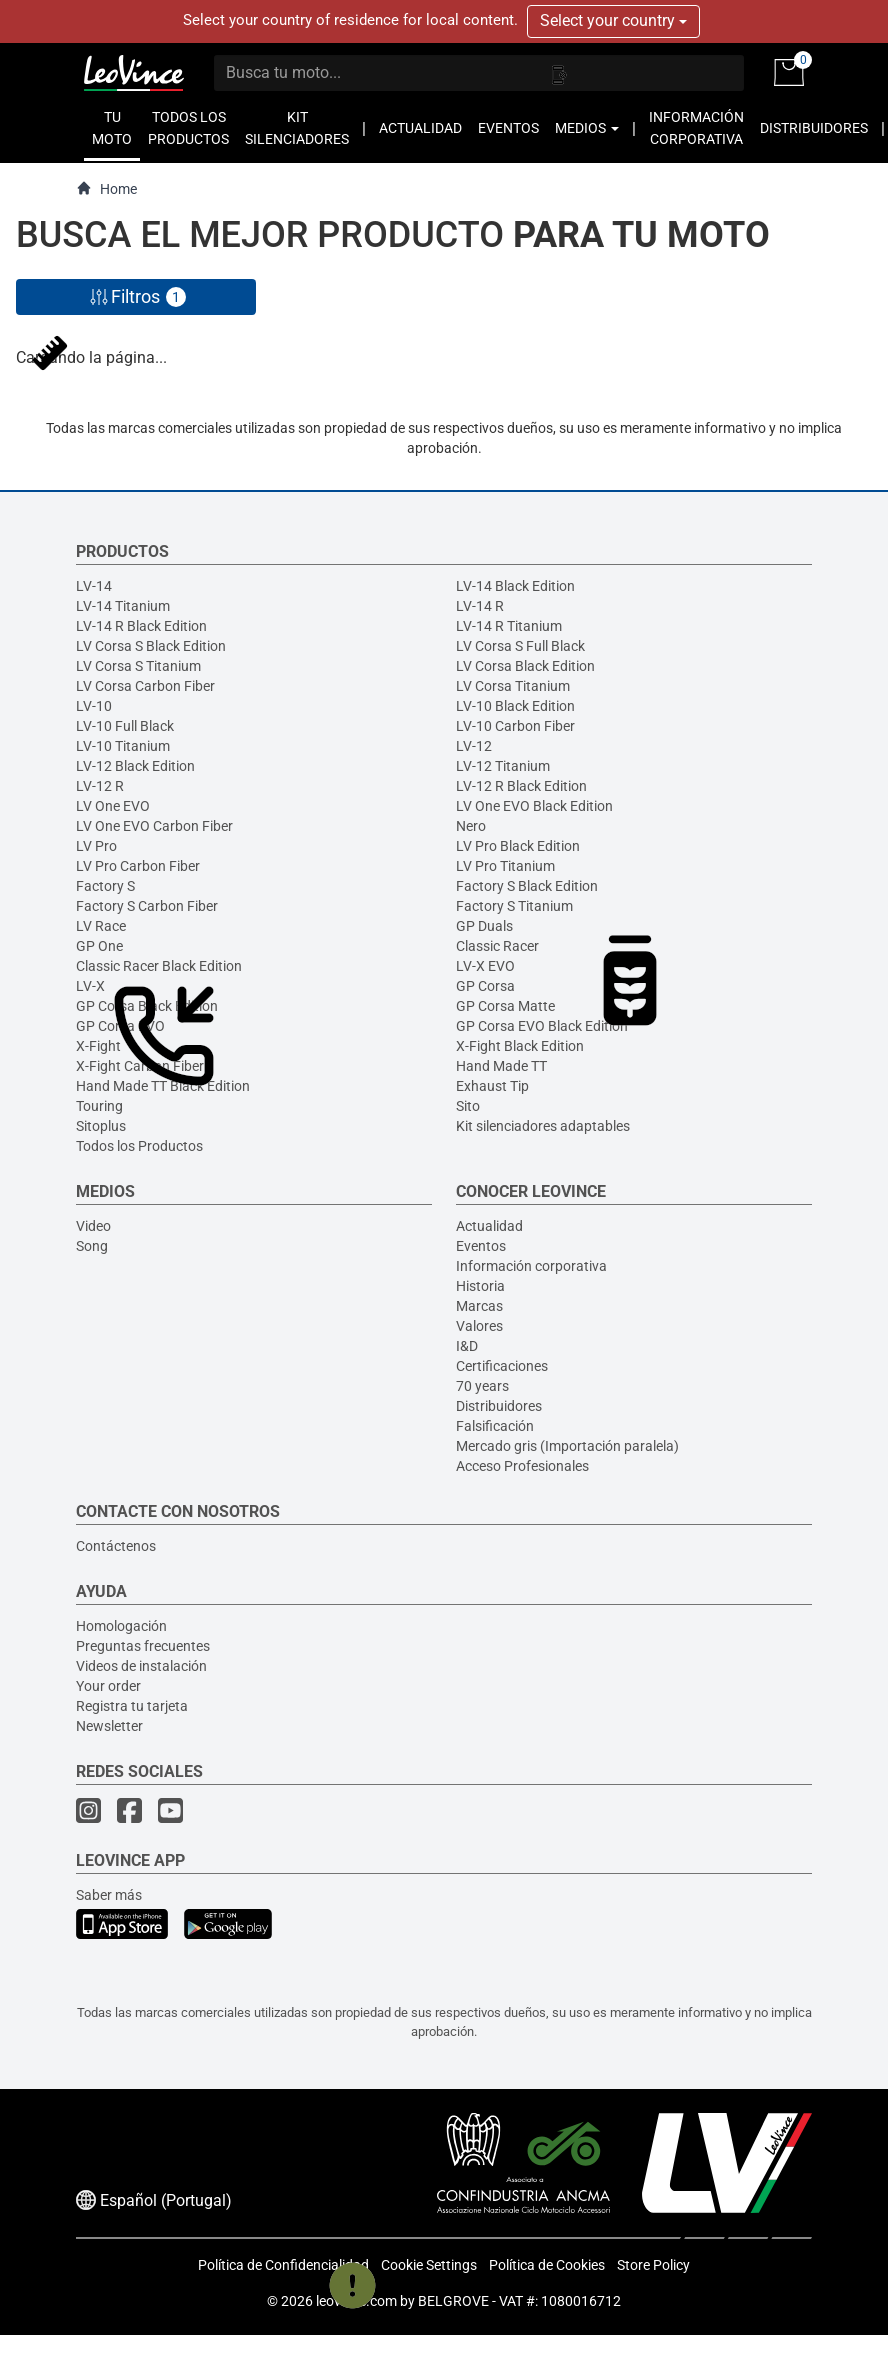  What do you see at coordinates (352, 2285) in the screenshot?
I see `indicates a warning or alert requiring attention` at bounding box center [352, 2285].